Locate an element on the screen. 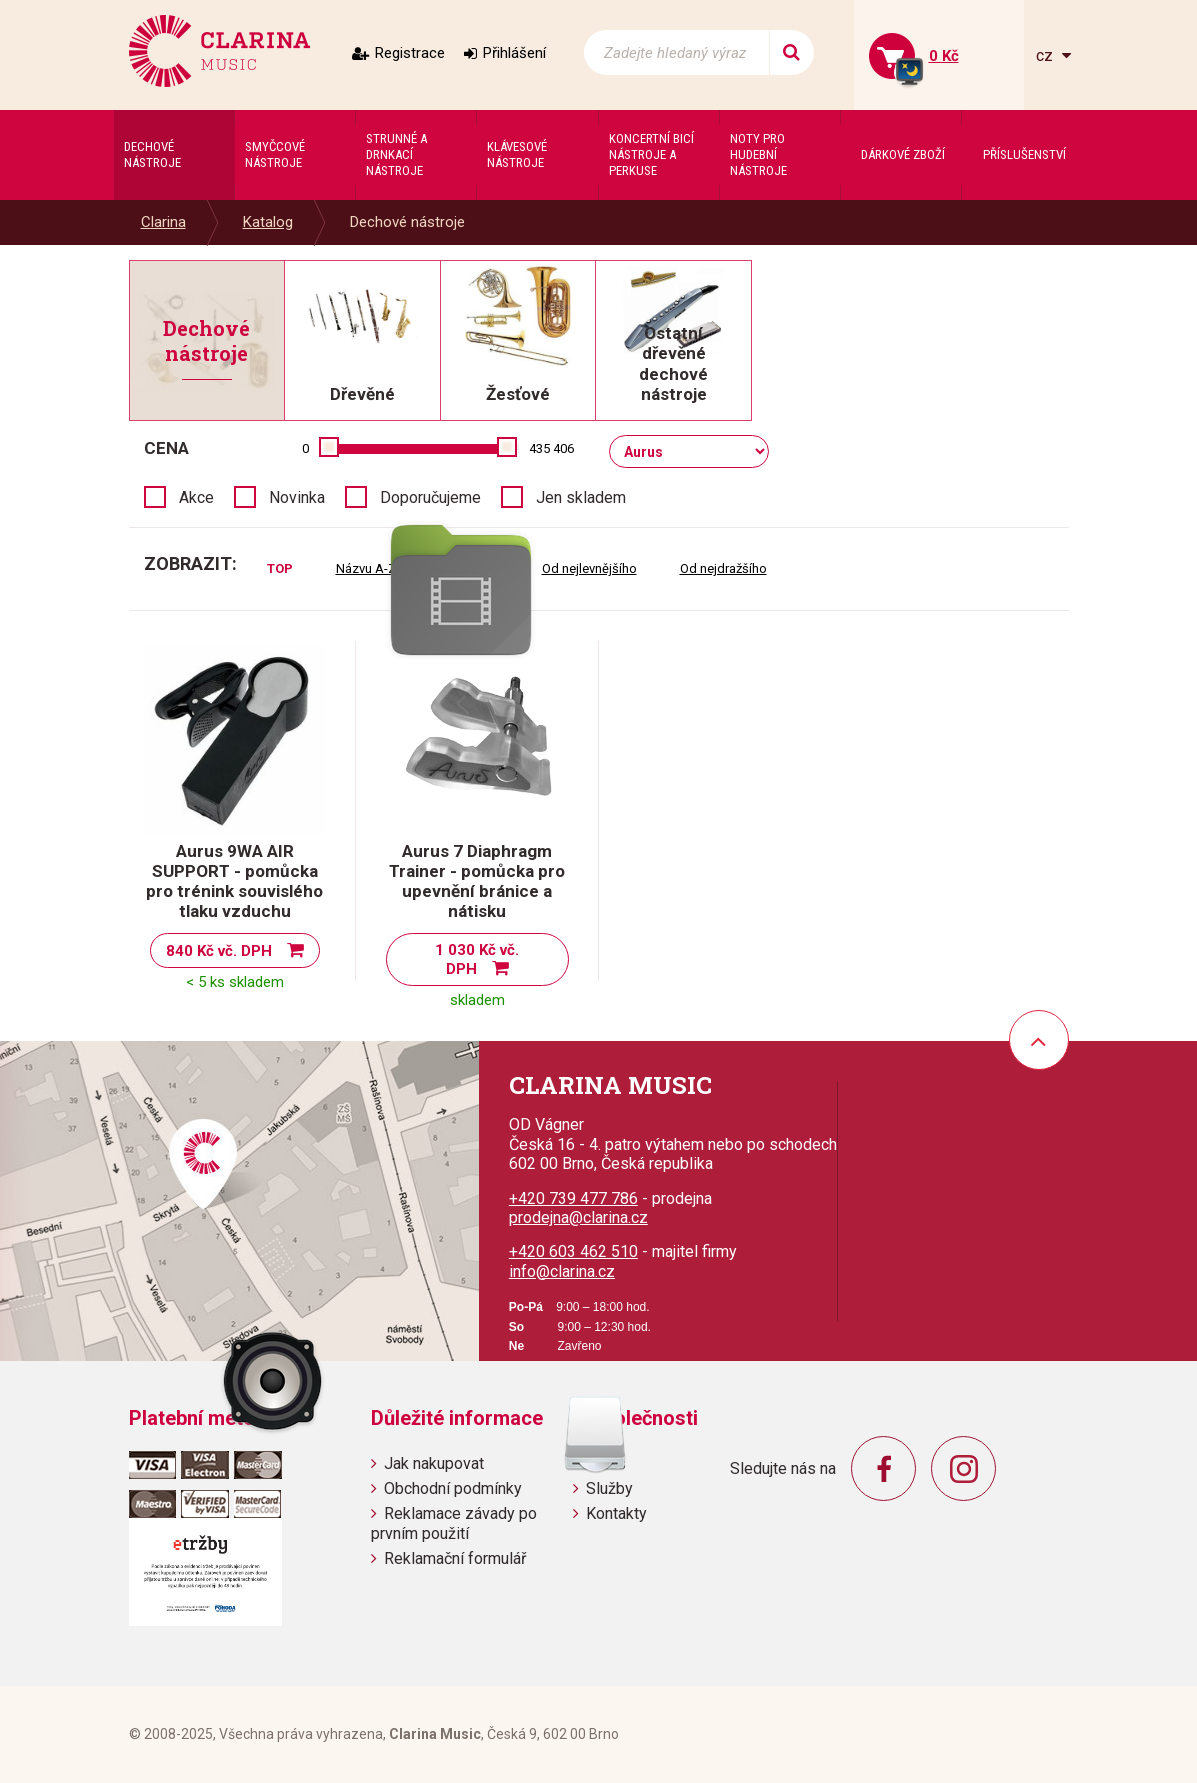 This screenshot has width=1197, height=1783. adjust speaker or audio output settings is located at coordinates (272, 1380).